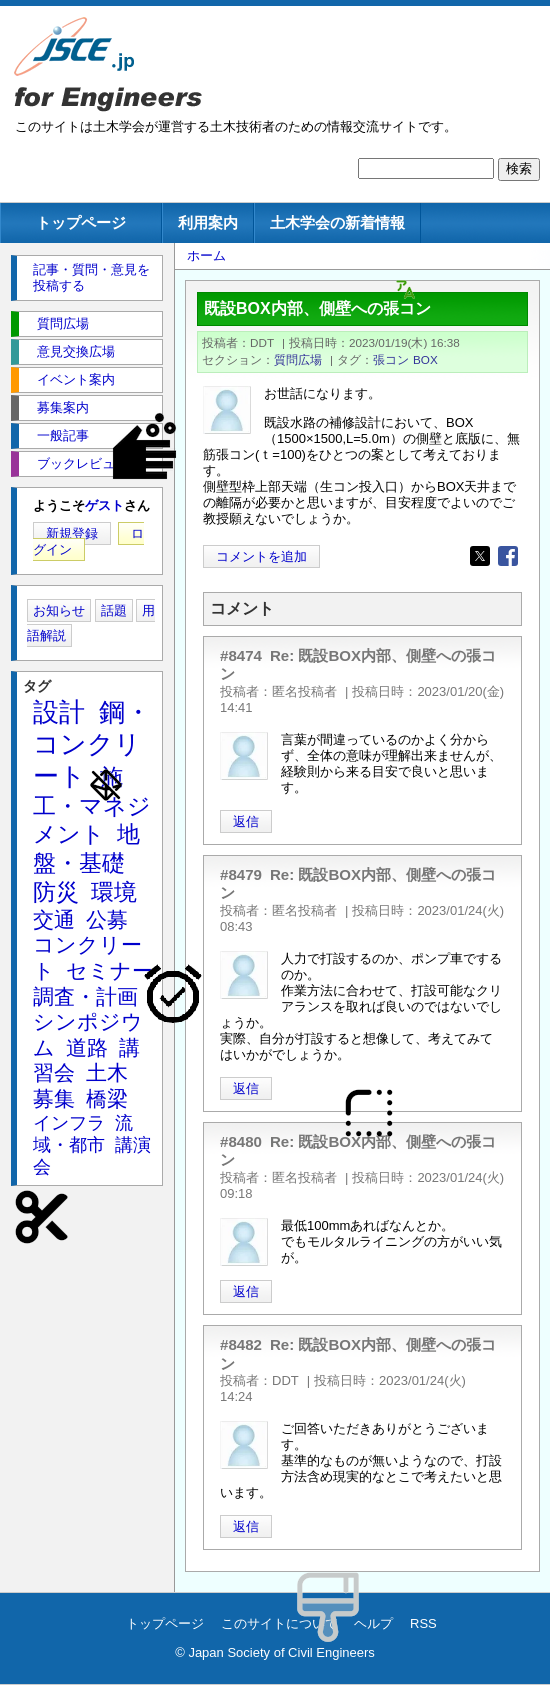 This screenshot has height=1685, width=550. What do you see at coordinates (146, 446) in the screenshot?
I see `indicates handwashing or hygiene facilities nearby` at bounding box center [146, 446].